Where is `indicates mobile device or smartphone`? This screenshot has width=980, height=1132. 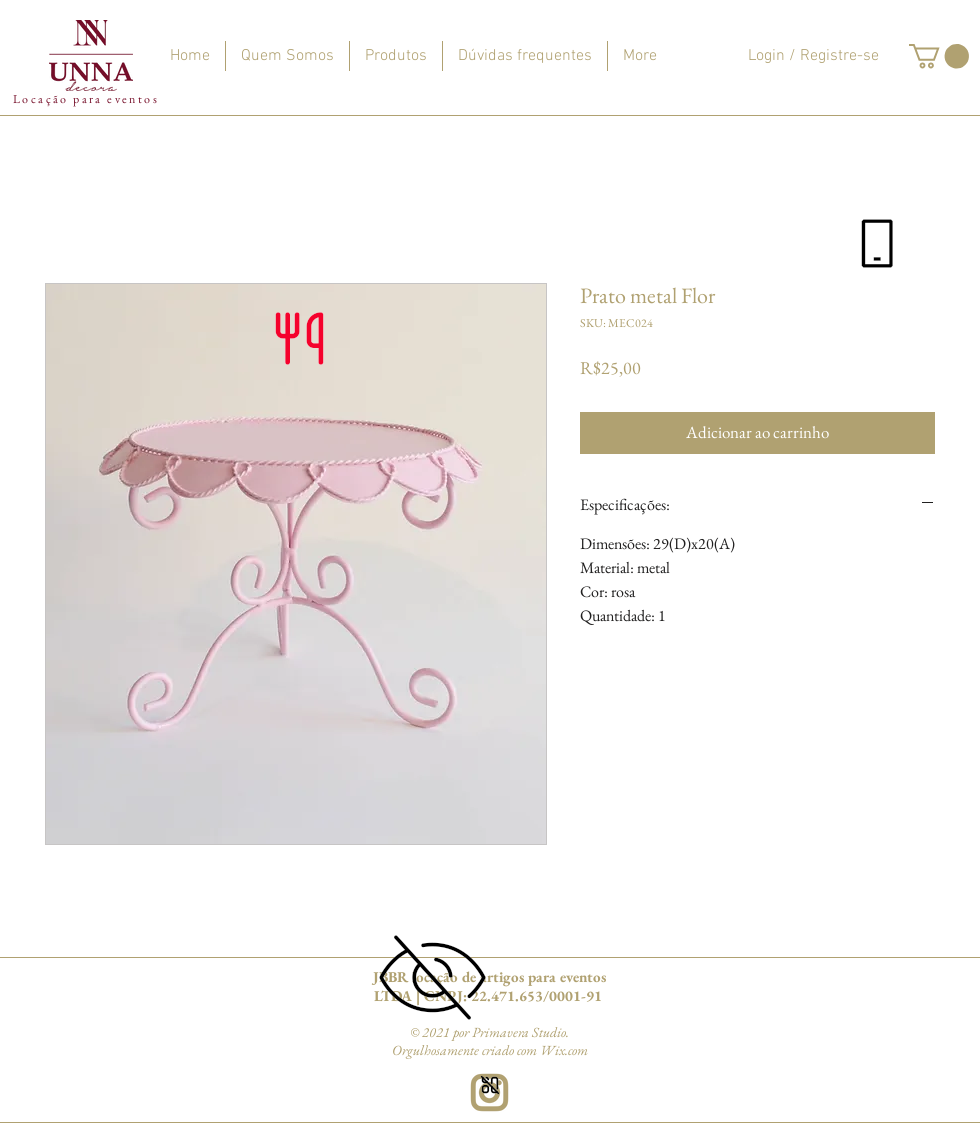 indicates mobile device or smartphone is located at coordinates (875, 243).